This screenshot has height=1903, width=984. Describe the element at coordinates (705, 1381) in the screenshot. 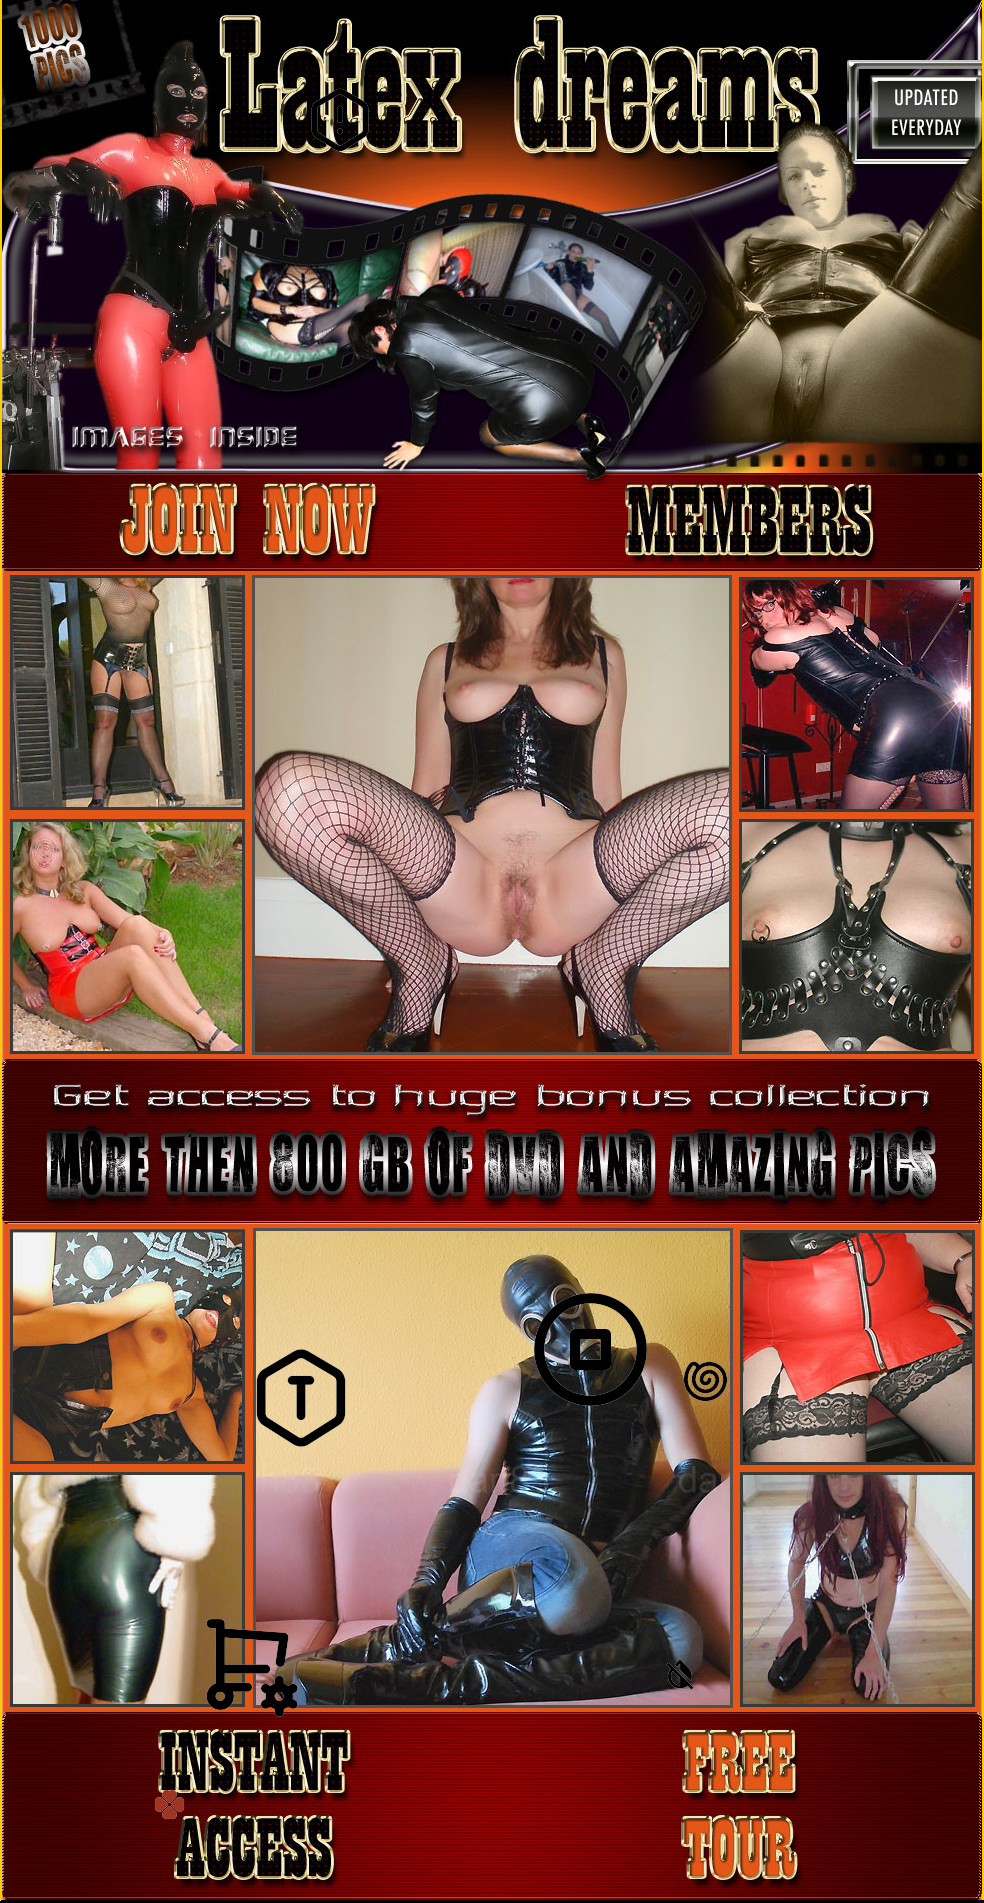

I see `access terminal or command line interface` at that location.